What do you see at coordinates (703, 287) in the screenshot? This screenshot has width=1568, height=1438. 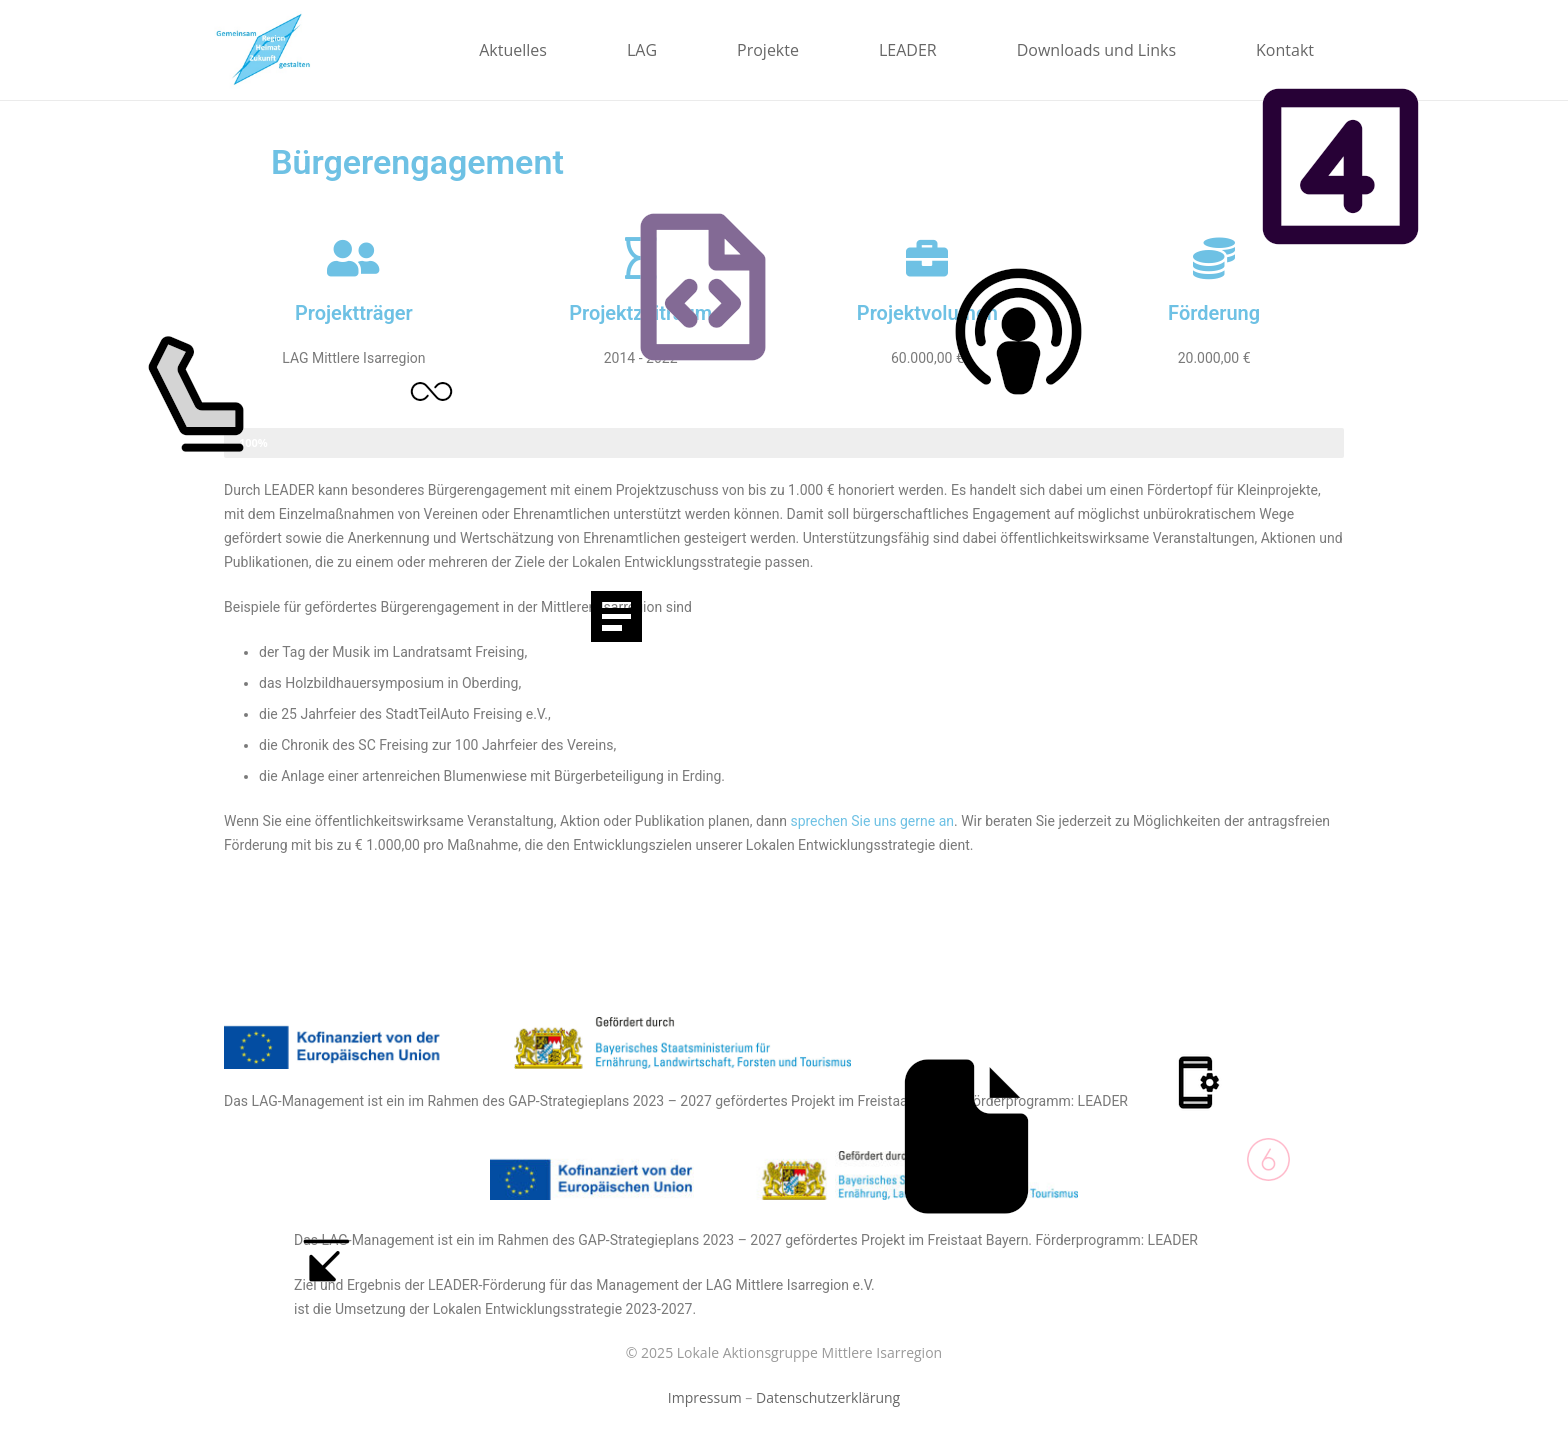 I see `view source code file` at bounding box center [703, 287].